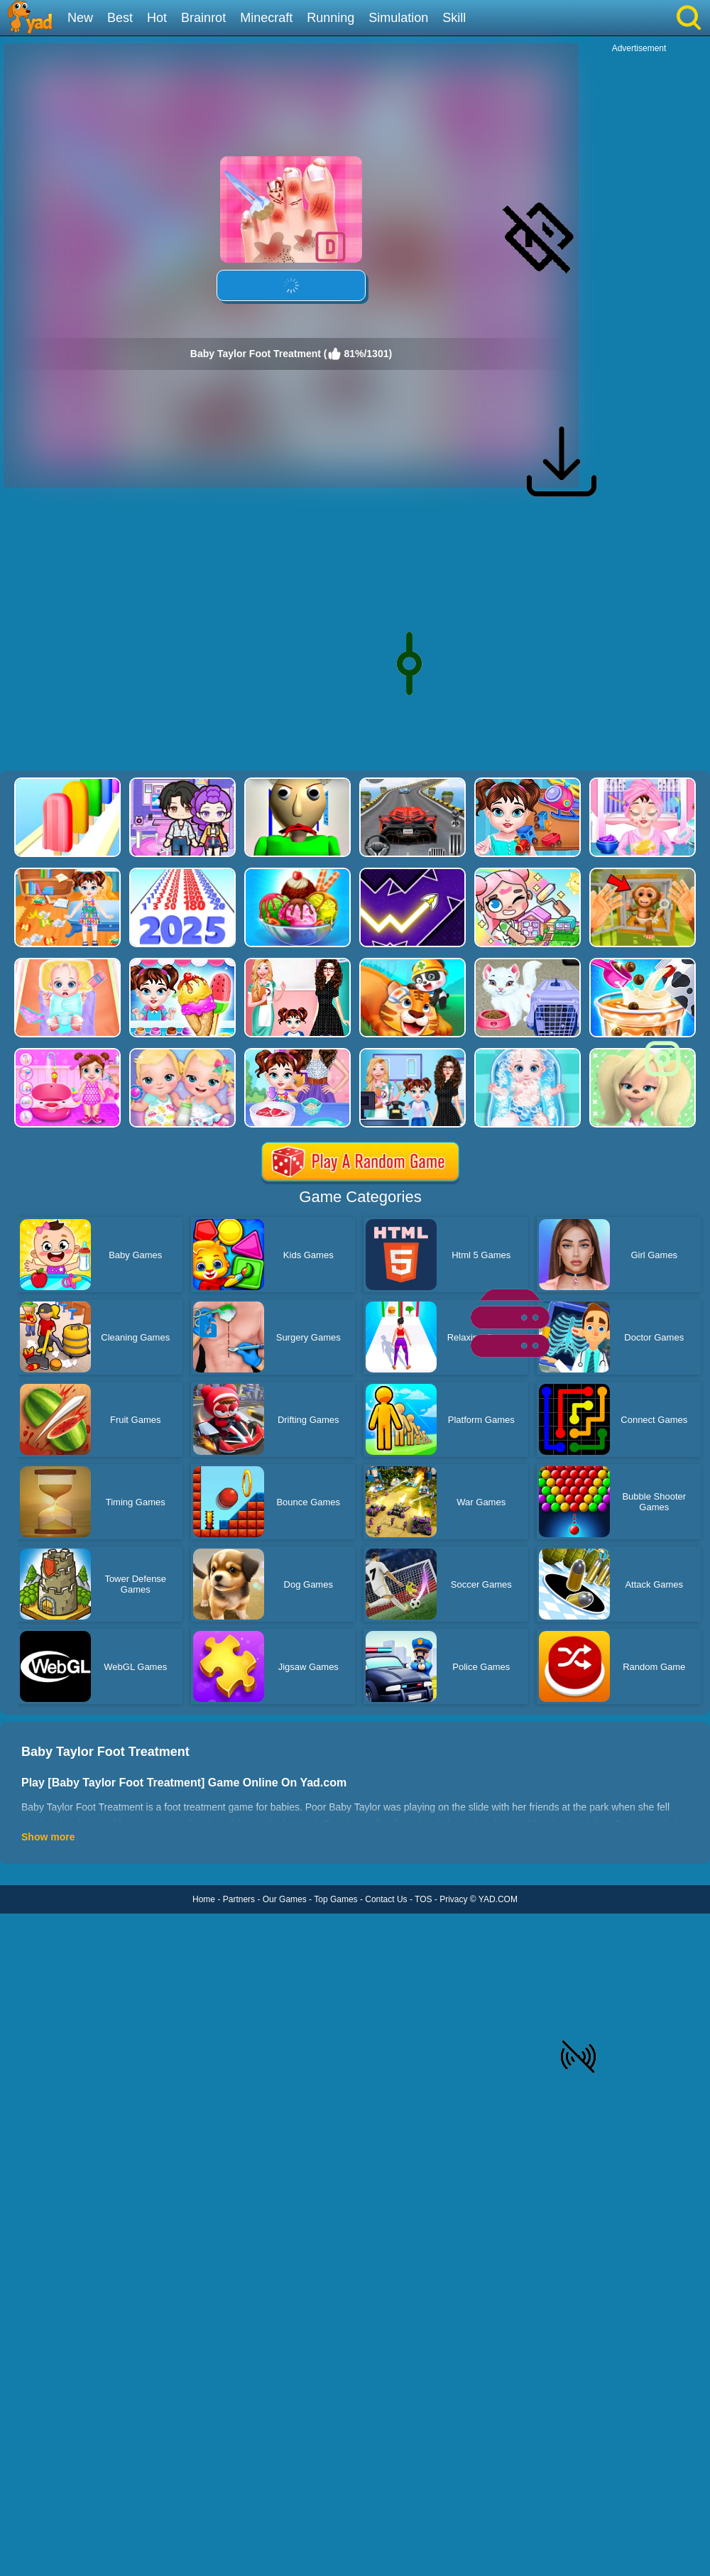 The height and width of the screenshot is (2576, 710). What do you see at coordinates (539, 236) in the screenshot?
I see `disable navigation or directions` at bounding box center [539, 236].